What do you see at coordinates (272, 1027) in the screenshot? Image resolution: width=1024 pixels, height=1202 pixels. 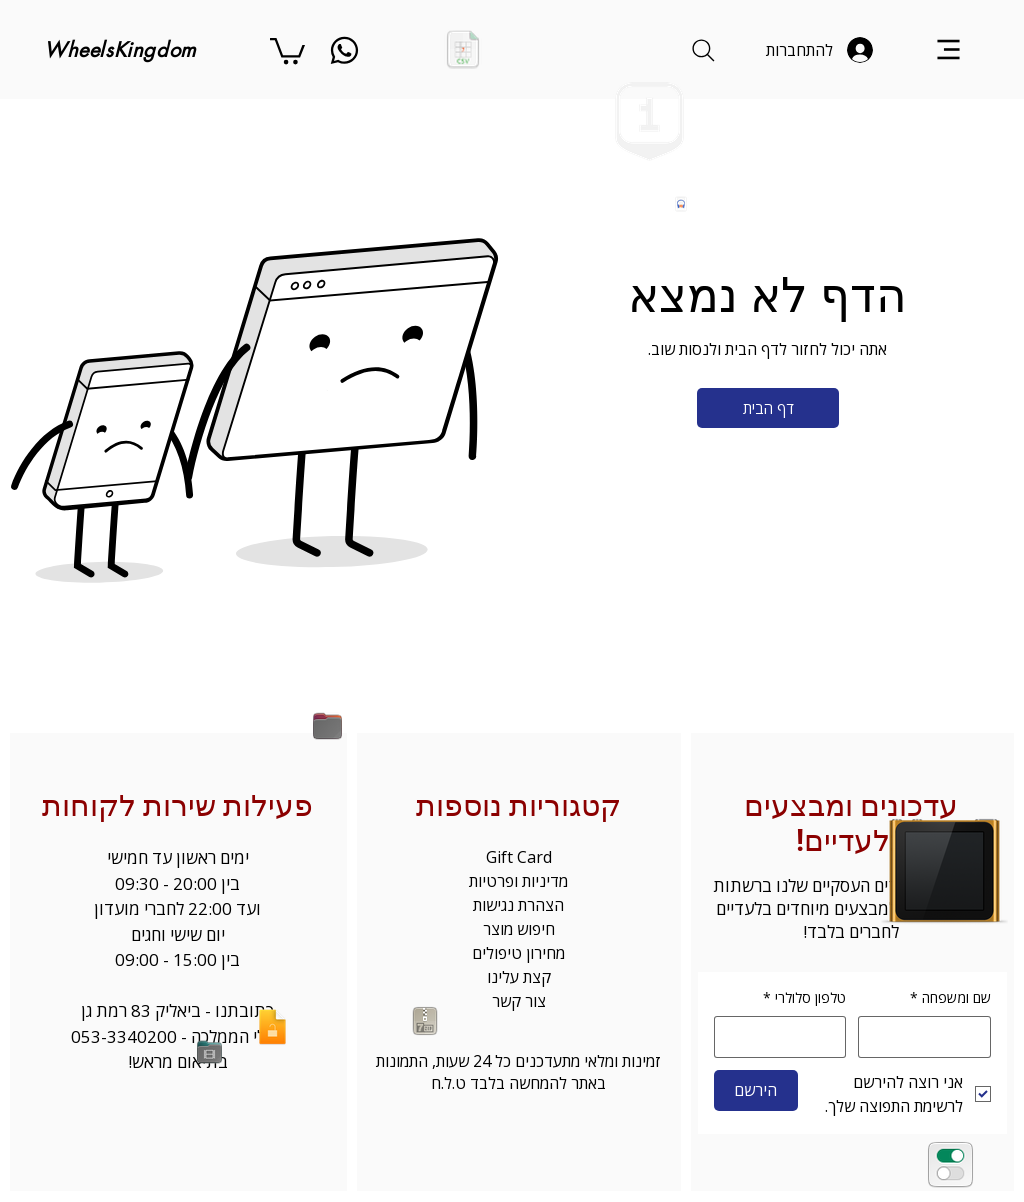 I see `a skgc file type associated with security or encryption` at bounding box center [272, 1027].